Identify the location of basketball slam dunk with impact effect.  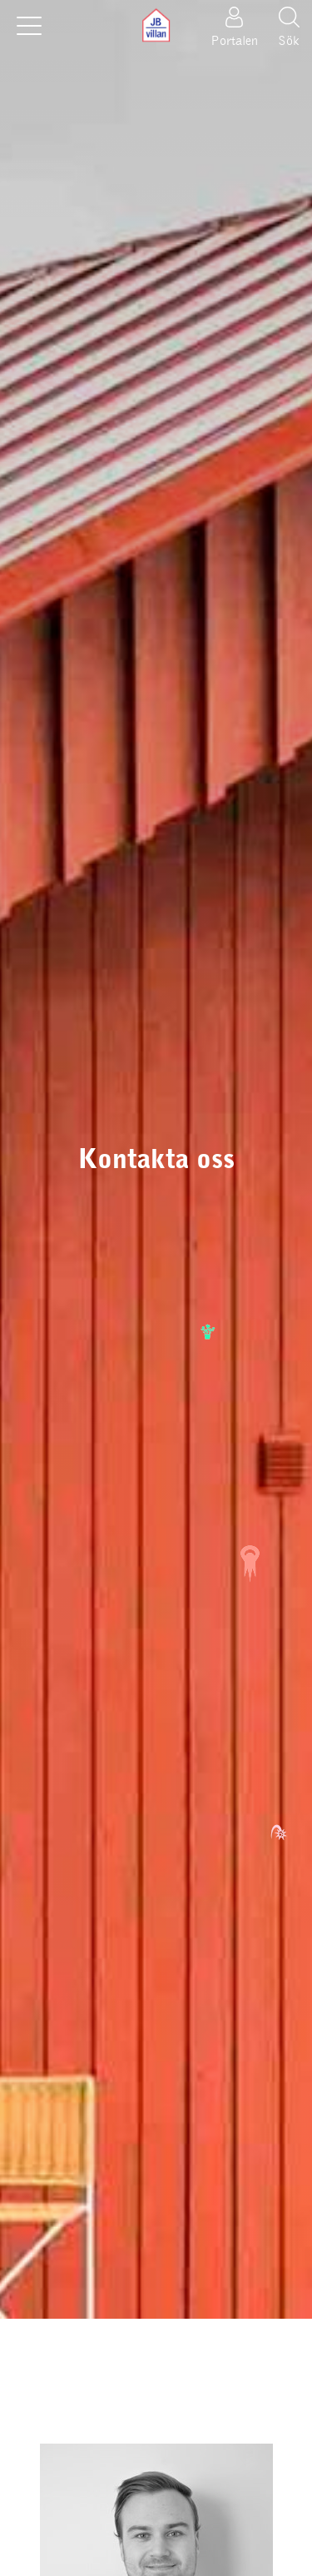
(279, 1833).